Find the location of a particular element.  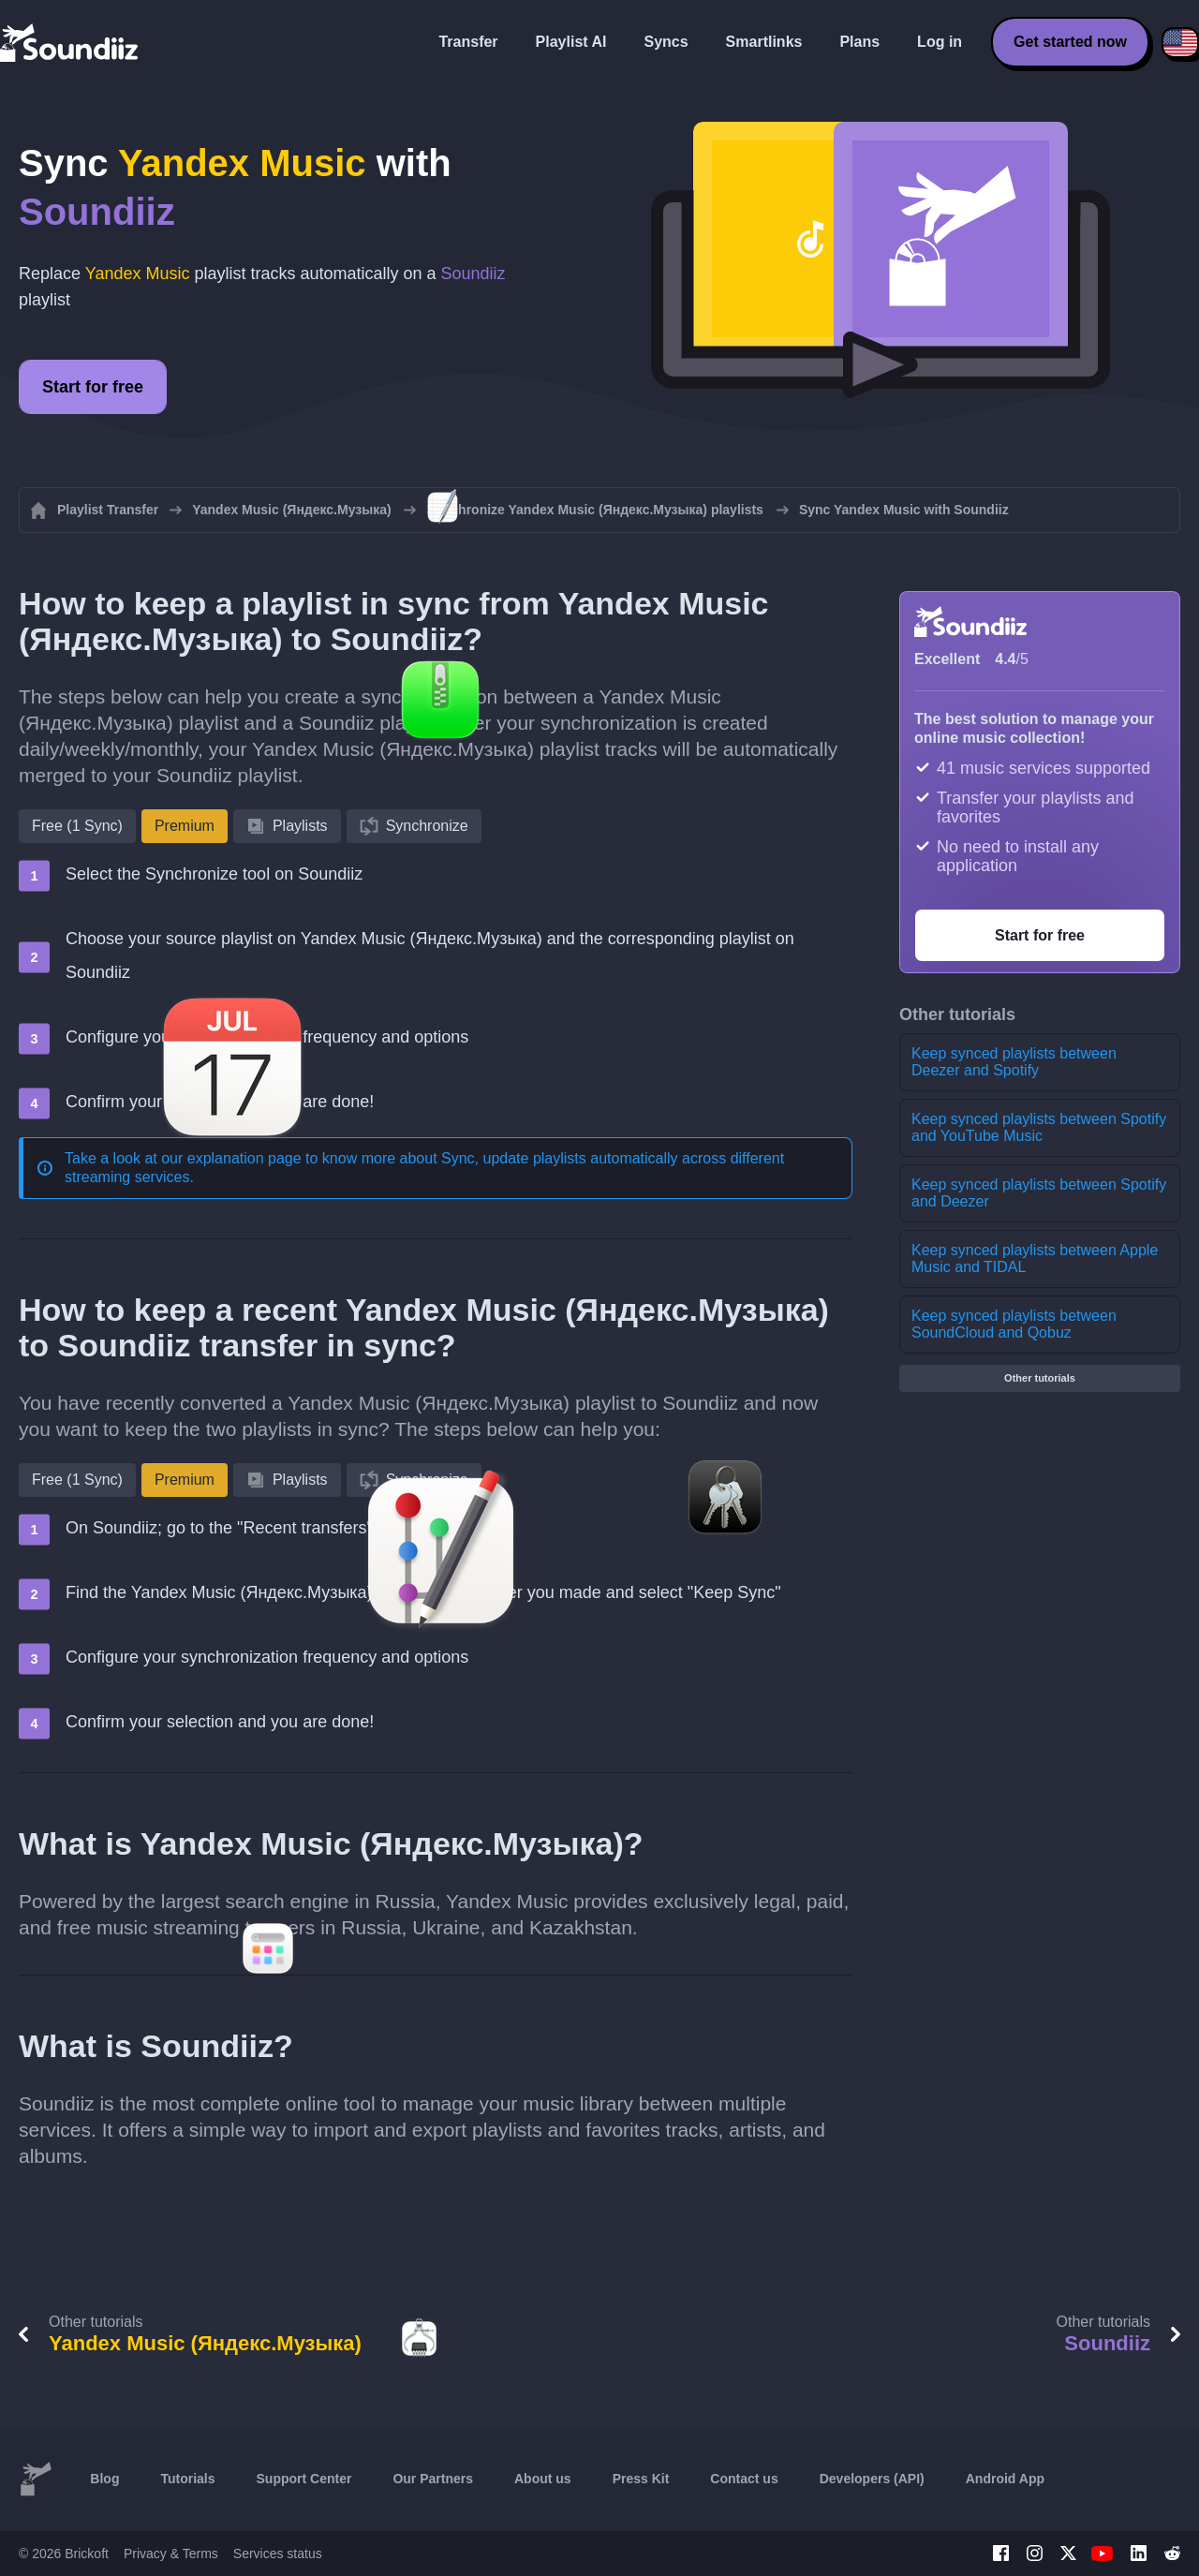

open system information app is located at coordinates (419, 2338).